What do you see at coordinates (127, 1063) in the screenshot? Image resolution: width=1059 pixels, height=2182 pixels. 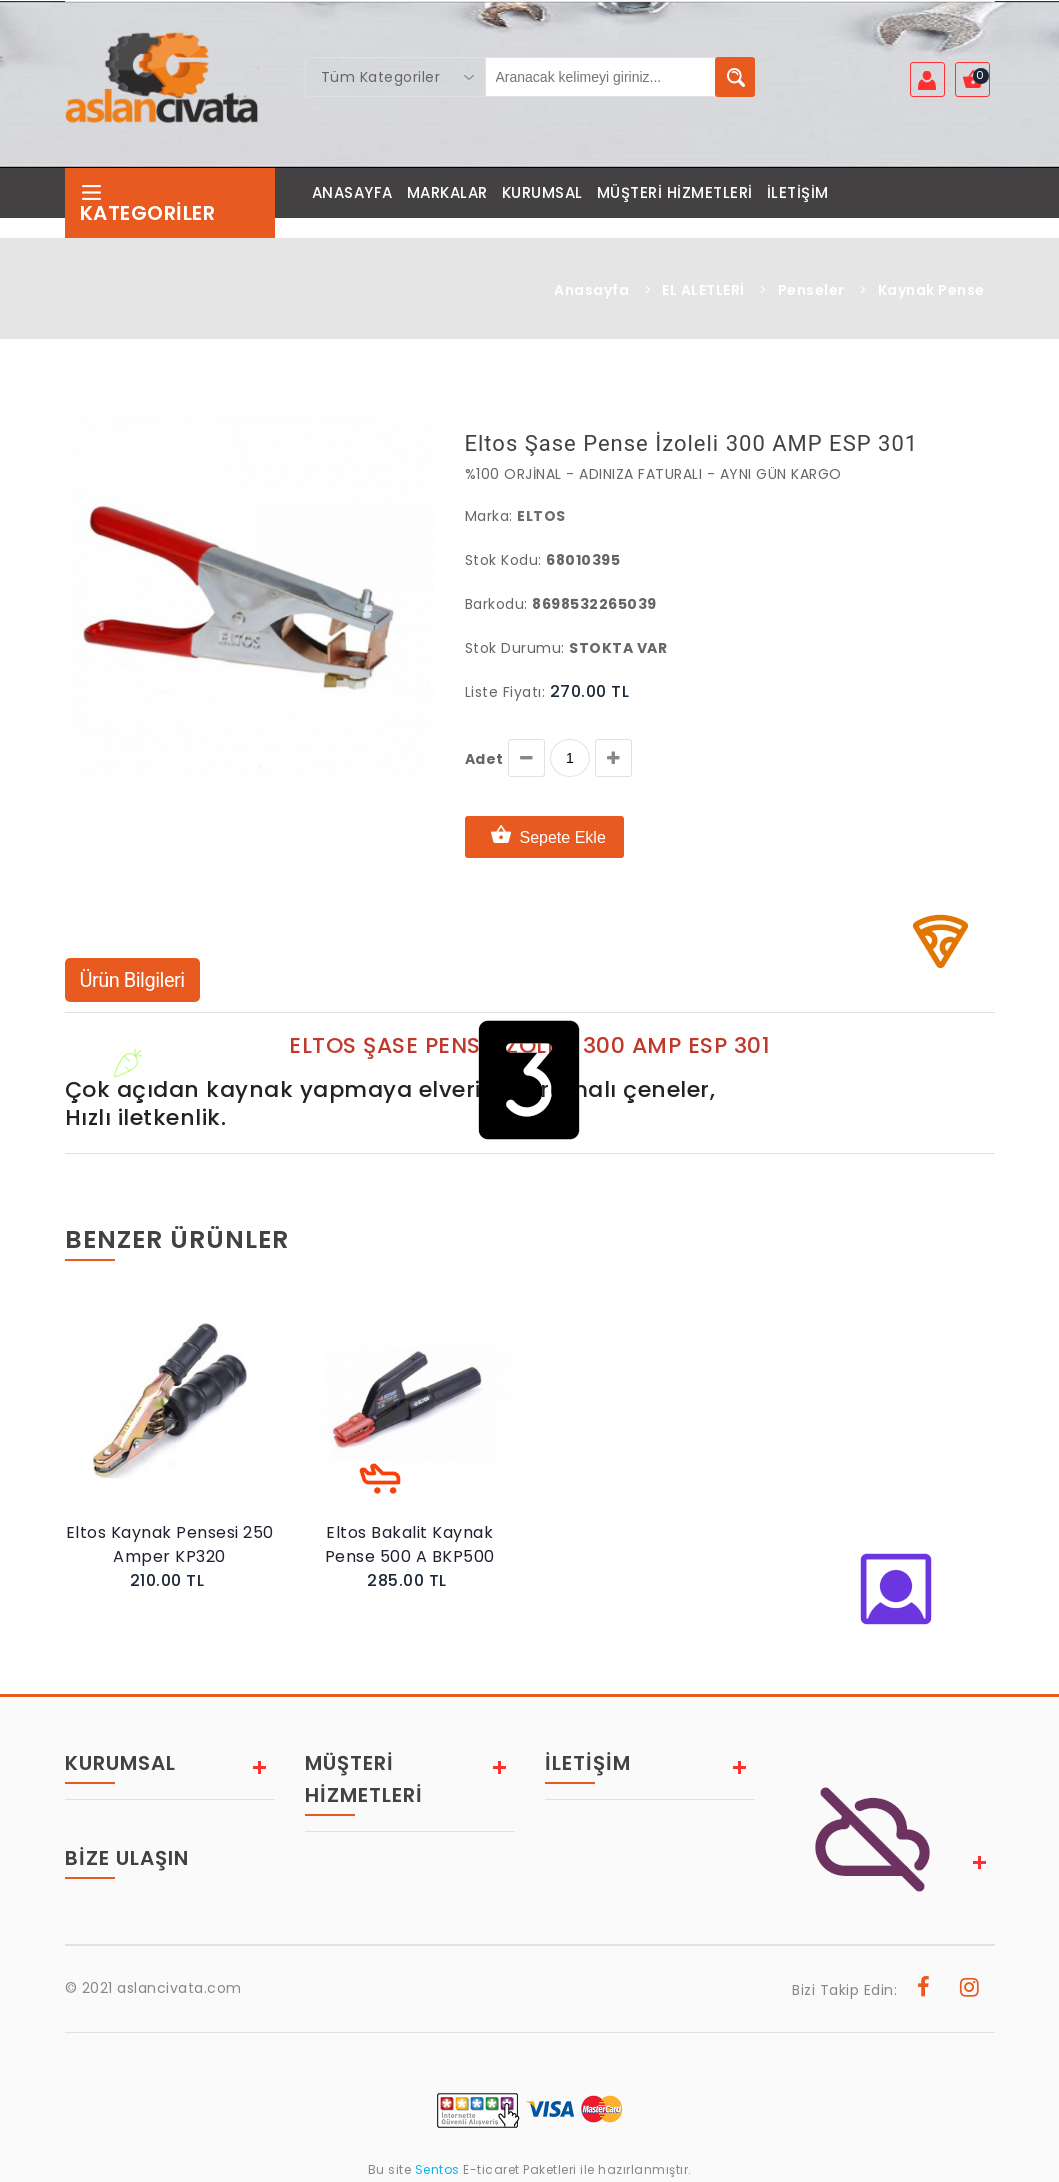 I see `browse vegetable or produce category` at bounding box center [127, 1063].